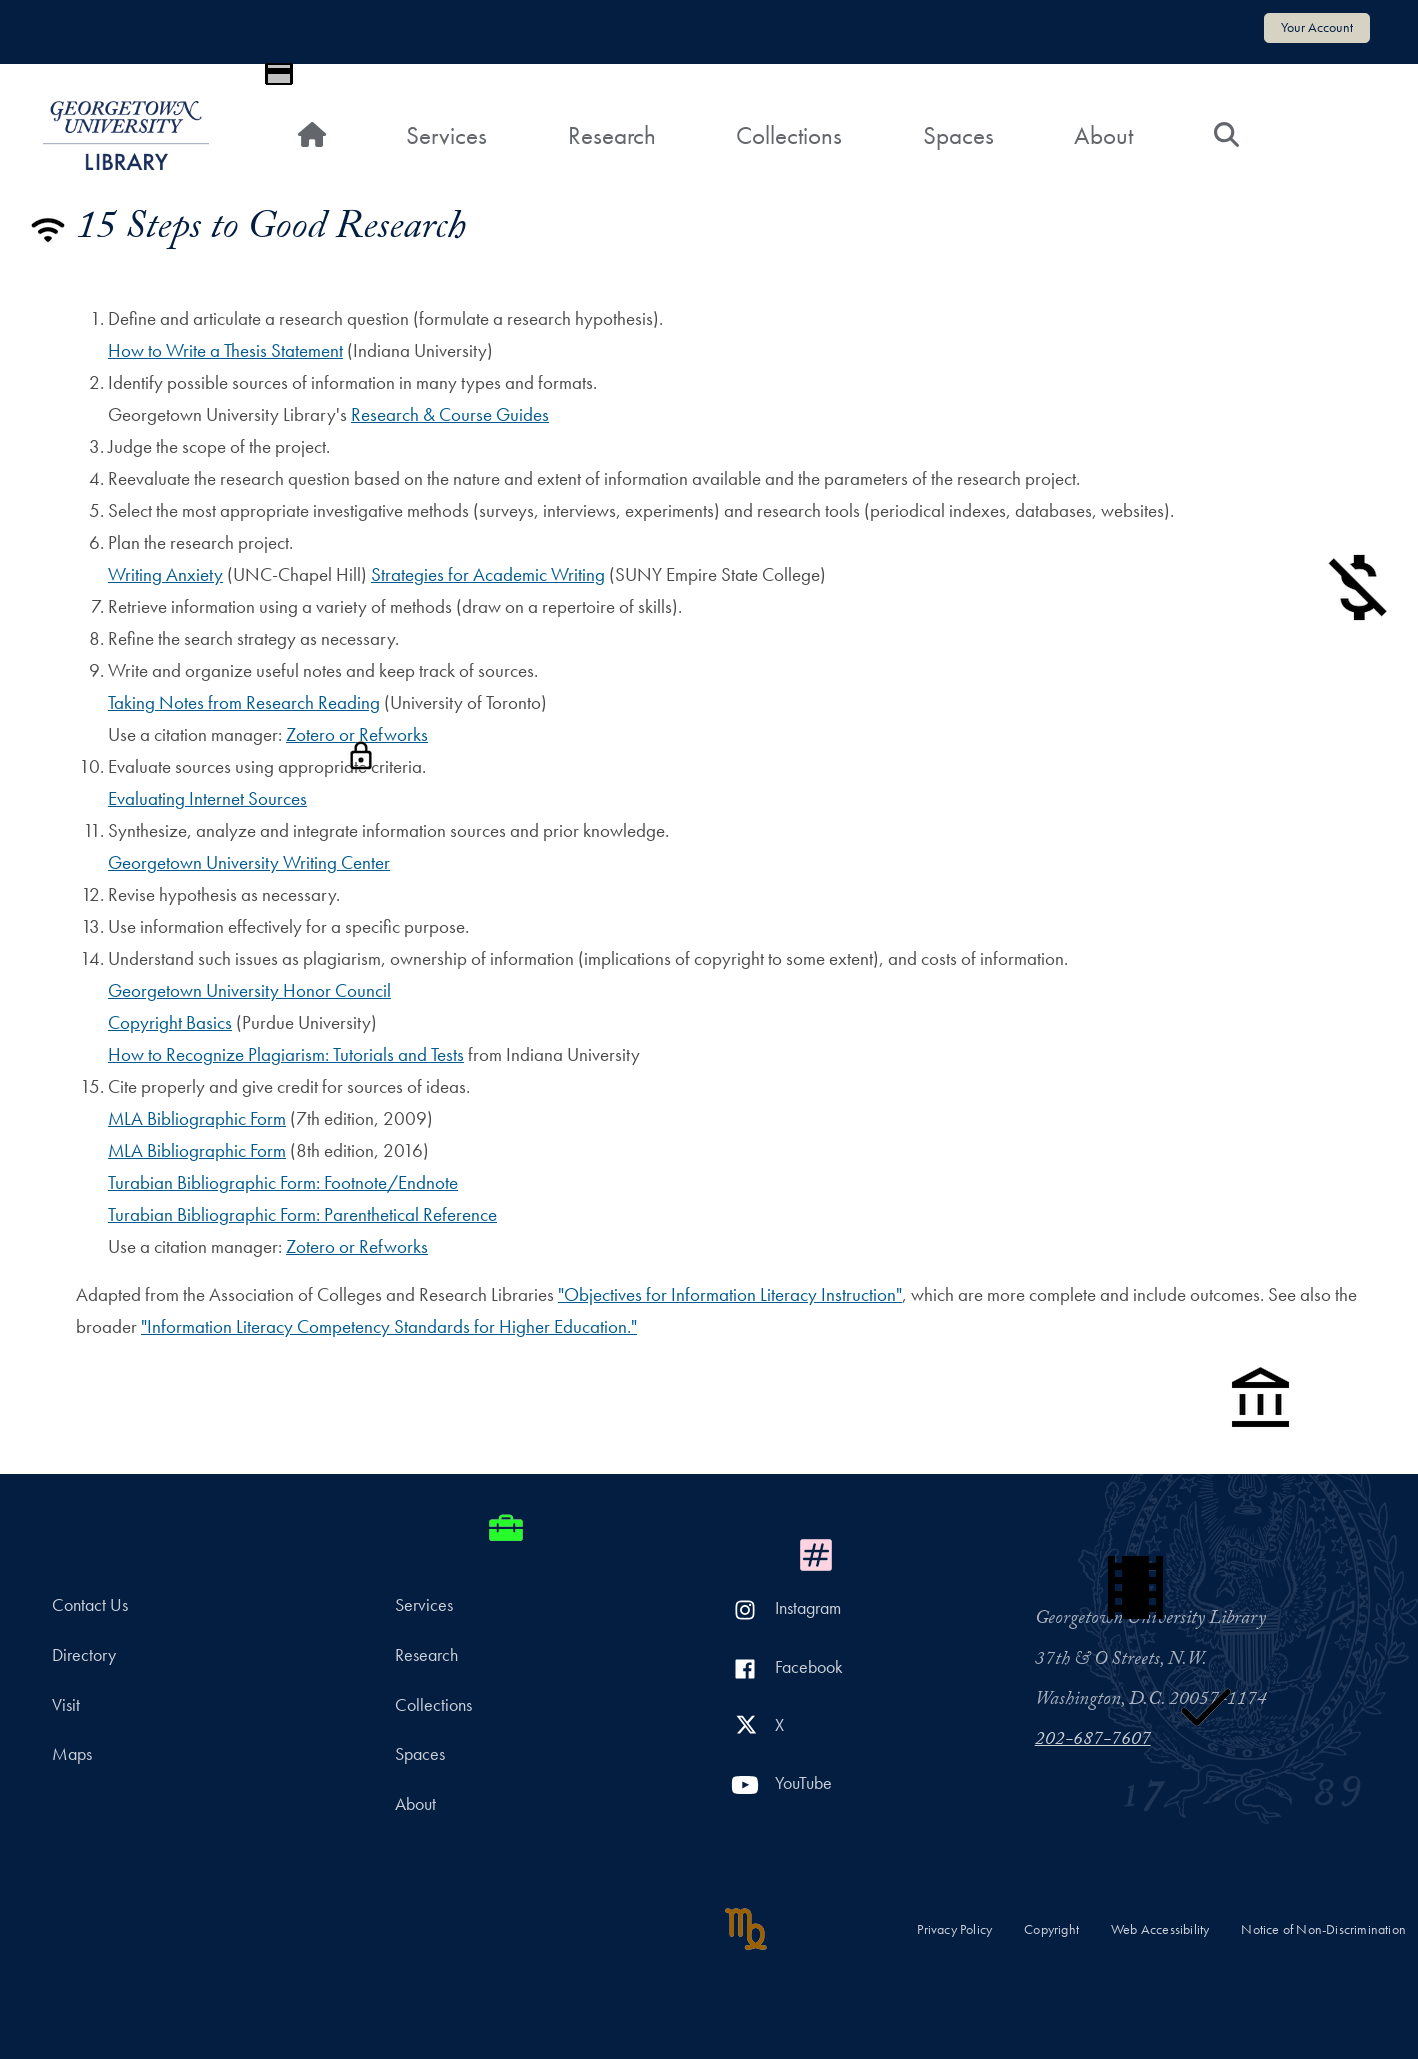 This screenshot has height=2059, width=1418. I want to click on confirm or submit an action, so click(1205, 1706).